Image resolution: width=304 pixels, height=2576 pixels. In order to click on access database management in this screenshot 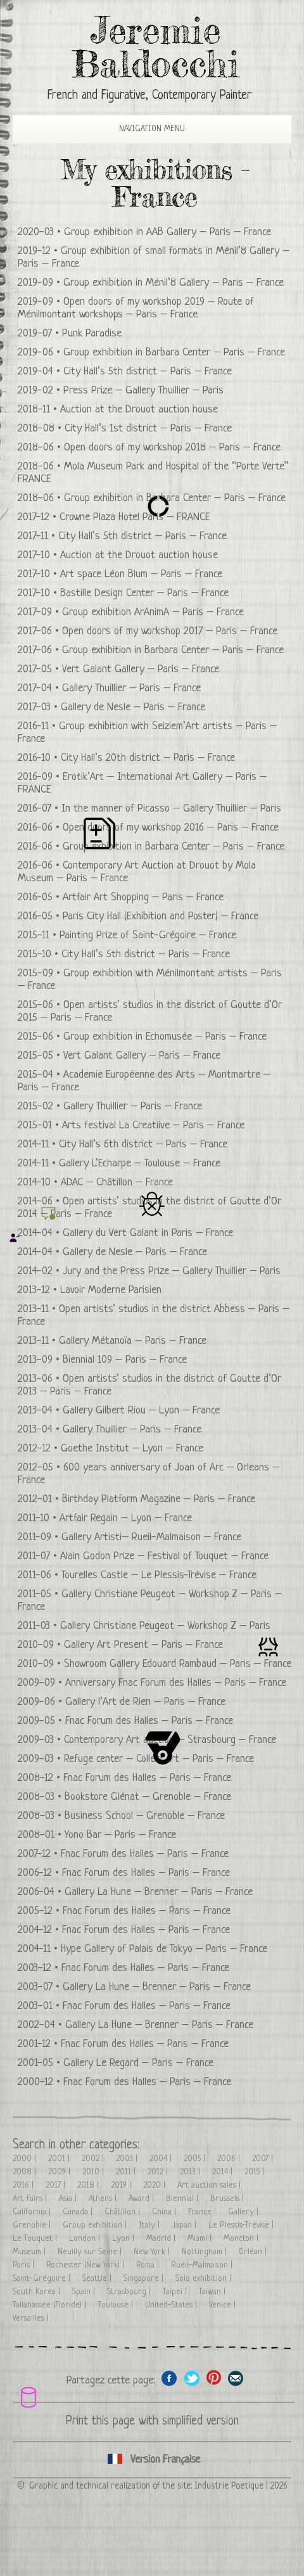, I will do `click(28, 2397)`.